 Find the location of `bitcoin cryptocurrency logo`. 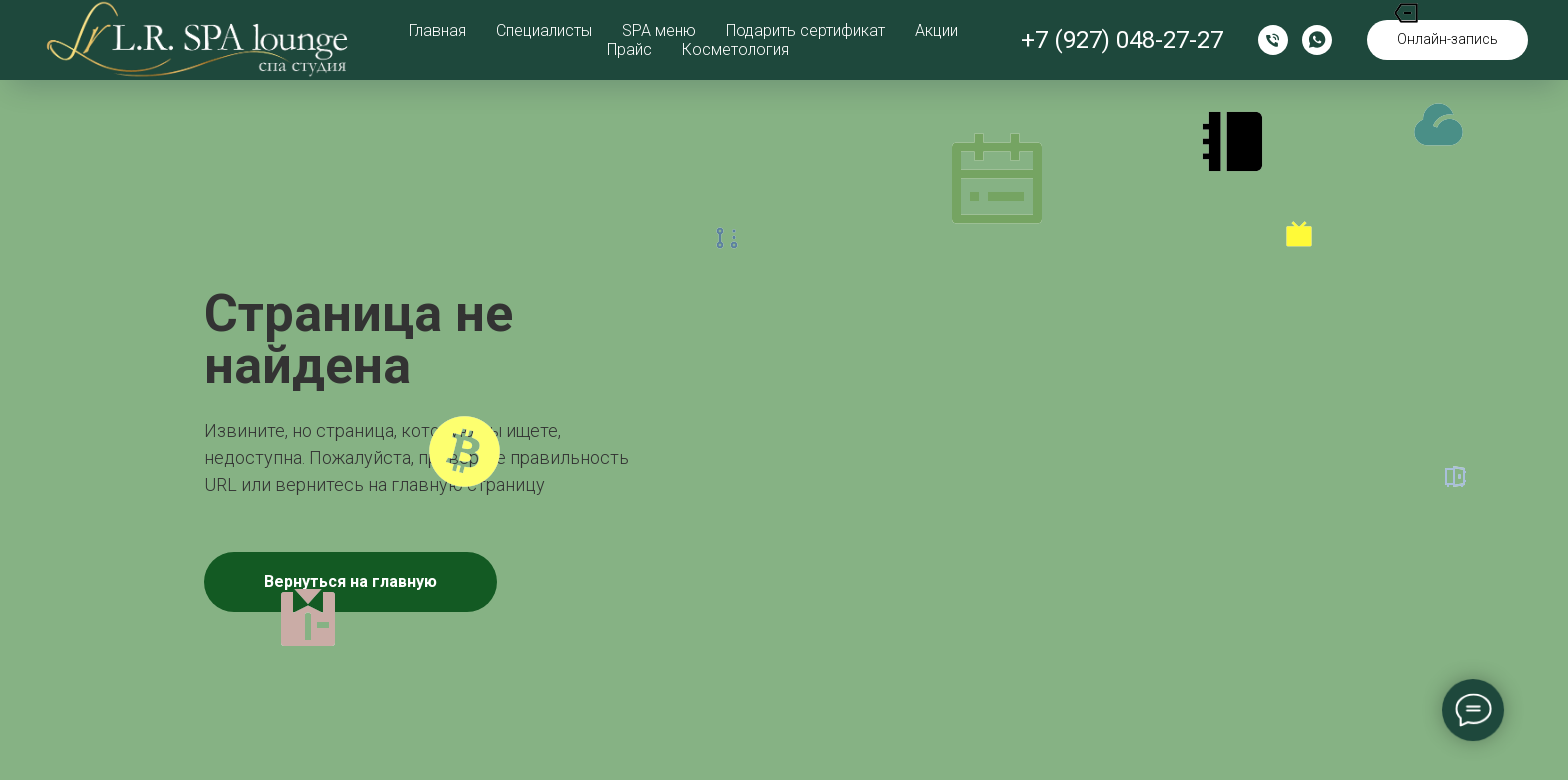

bitcoin cryptocurrency logo is located at coordinates (464, 451).